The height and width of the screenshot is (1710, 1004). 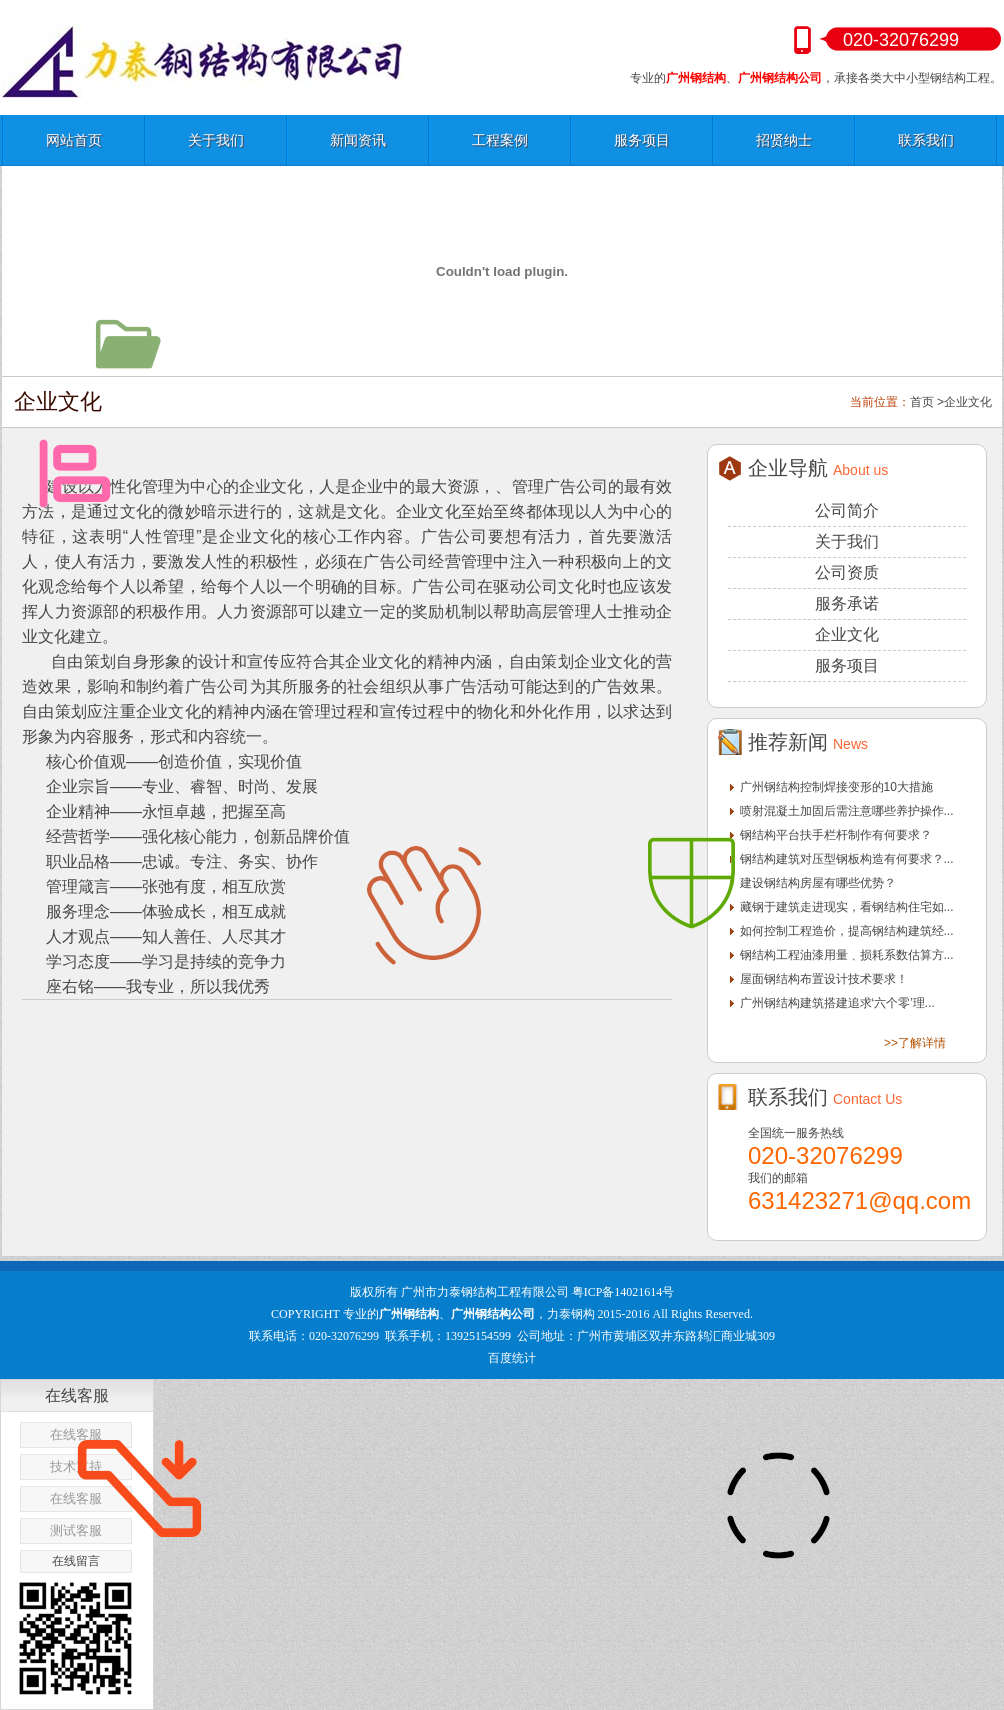 What do you see at coordinates (139, 1488) in the screenshot?
I see `navigate to escalator going down` at bounding box center [139, 1488].